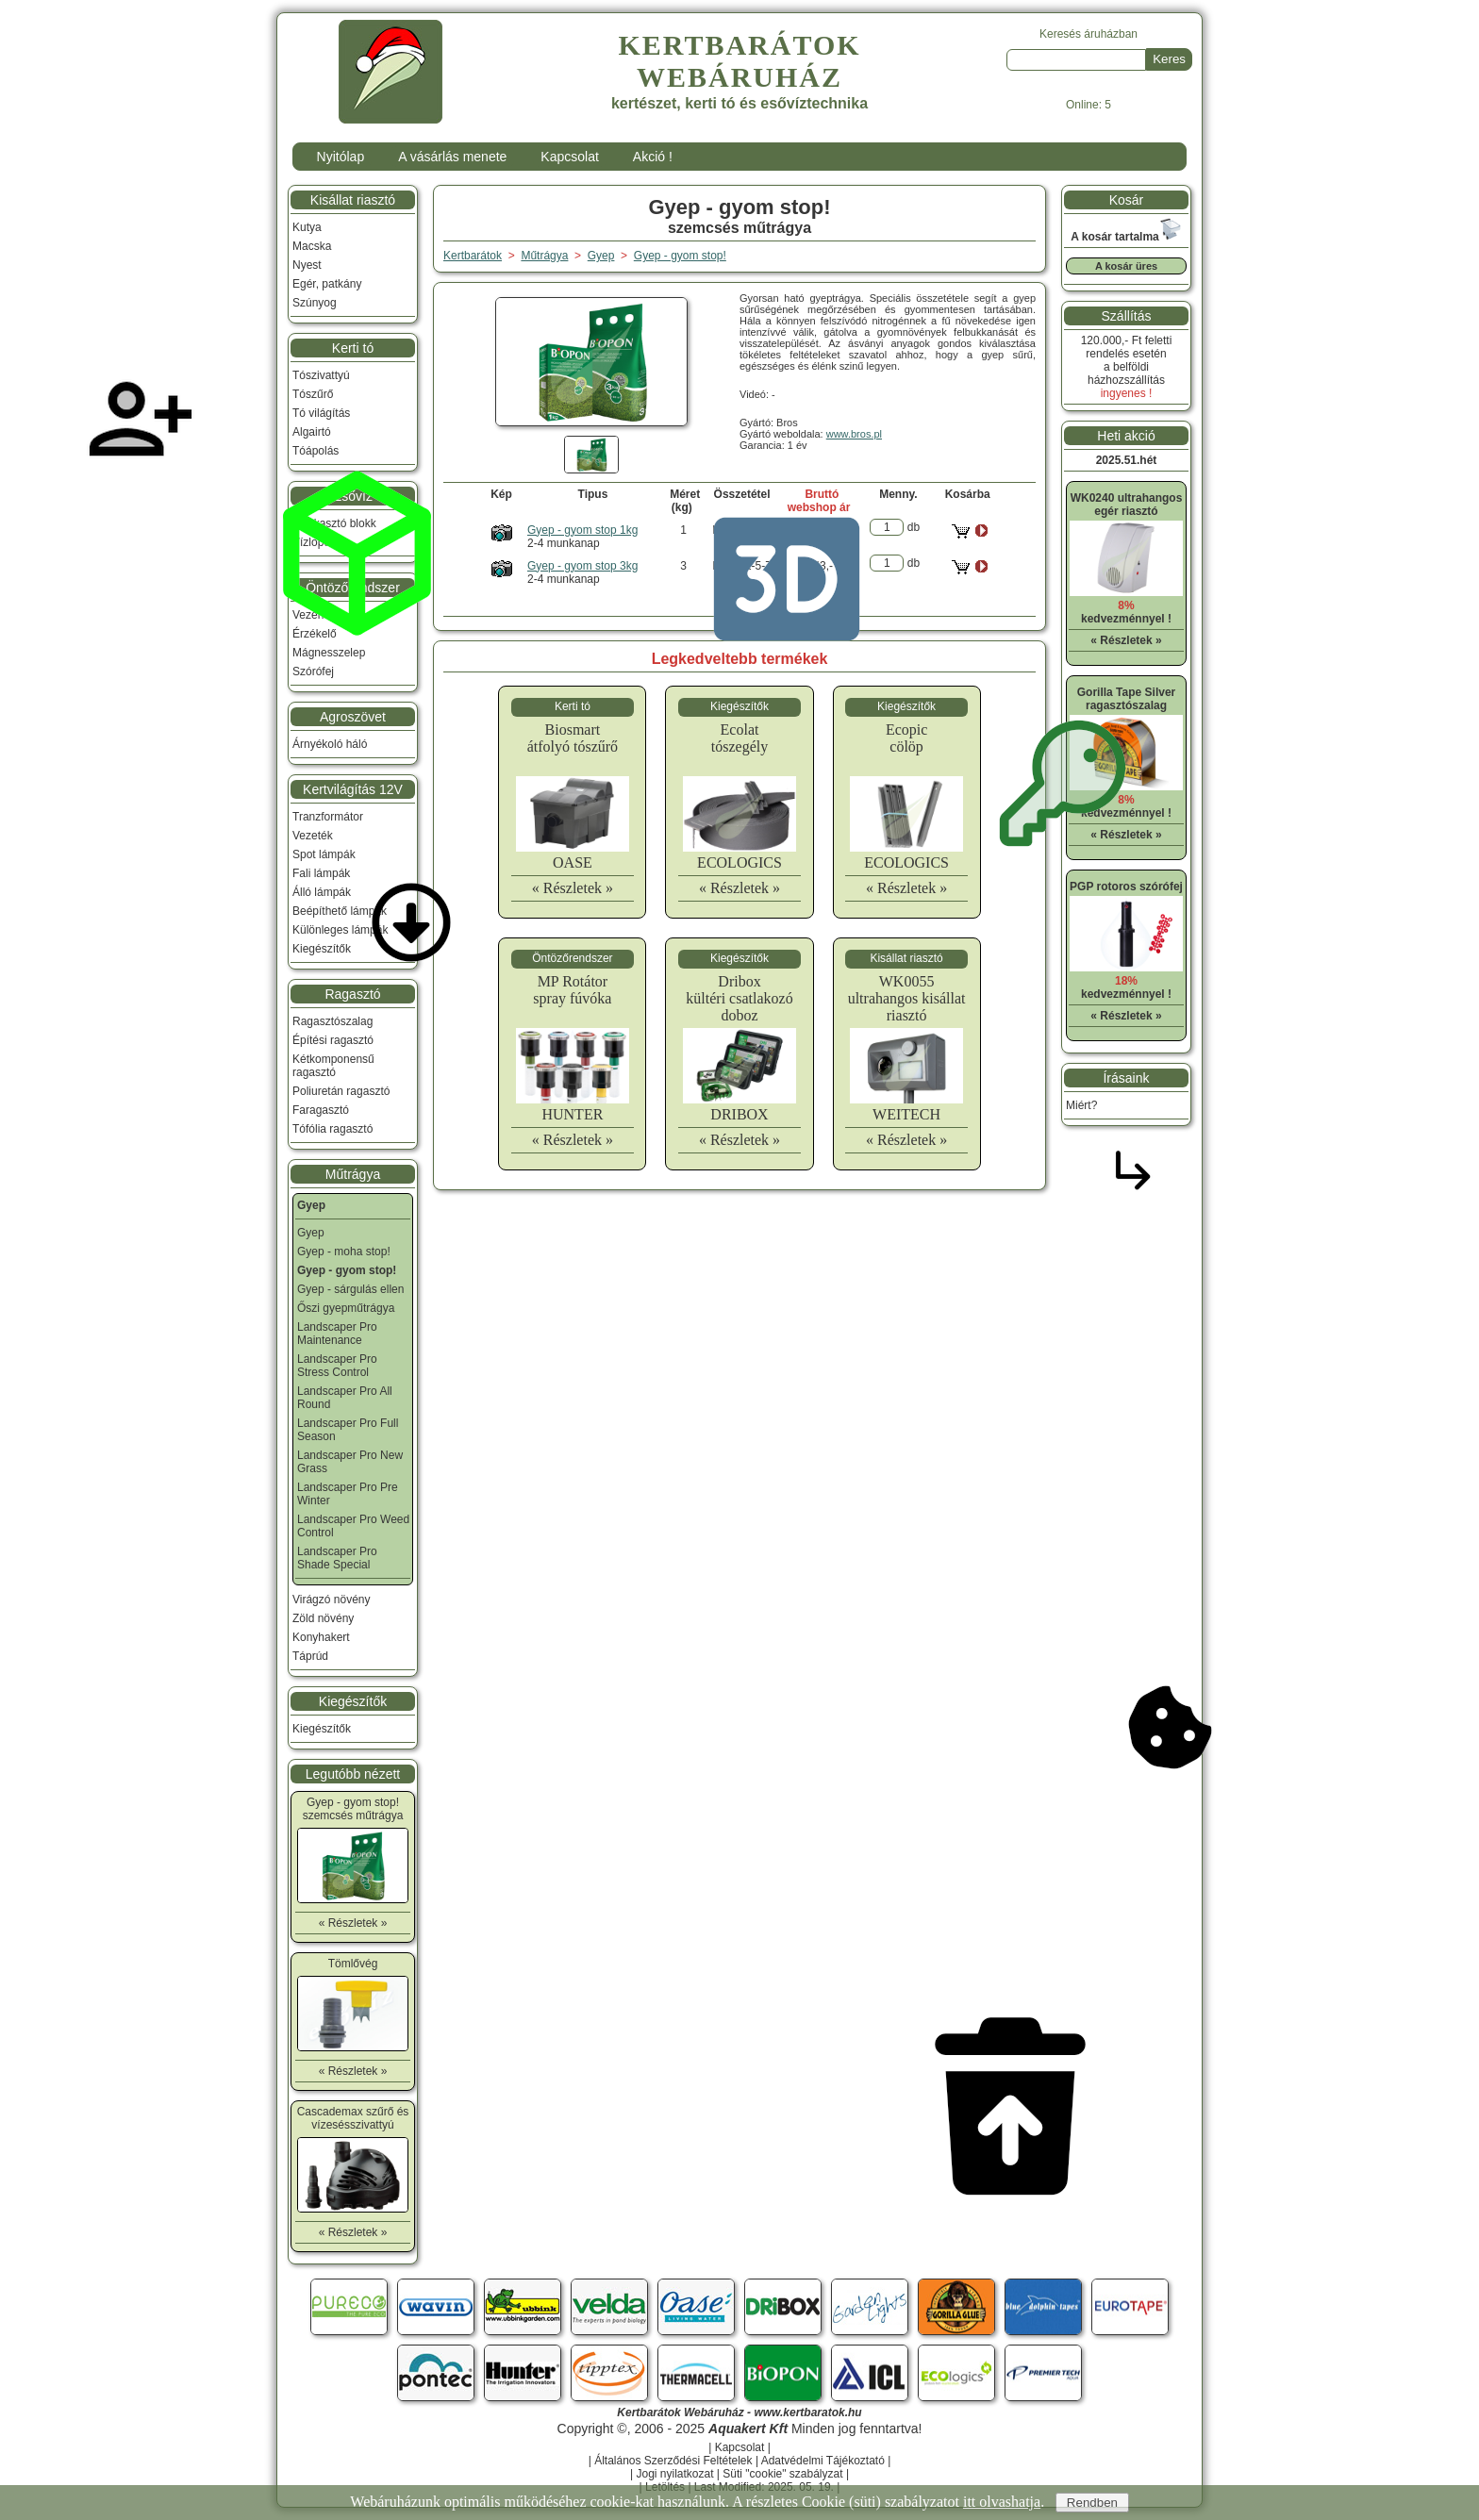 The width and height of the screenshot is (1479, 2520). I want to click on restore item from trash, so click(1010, 2109).